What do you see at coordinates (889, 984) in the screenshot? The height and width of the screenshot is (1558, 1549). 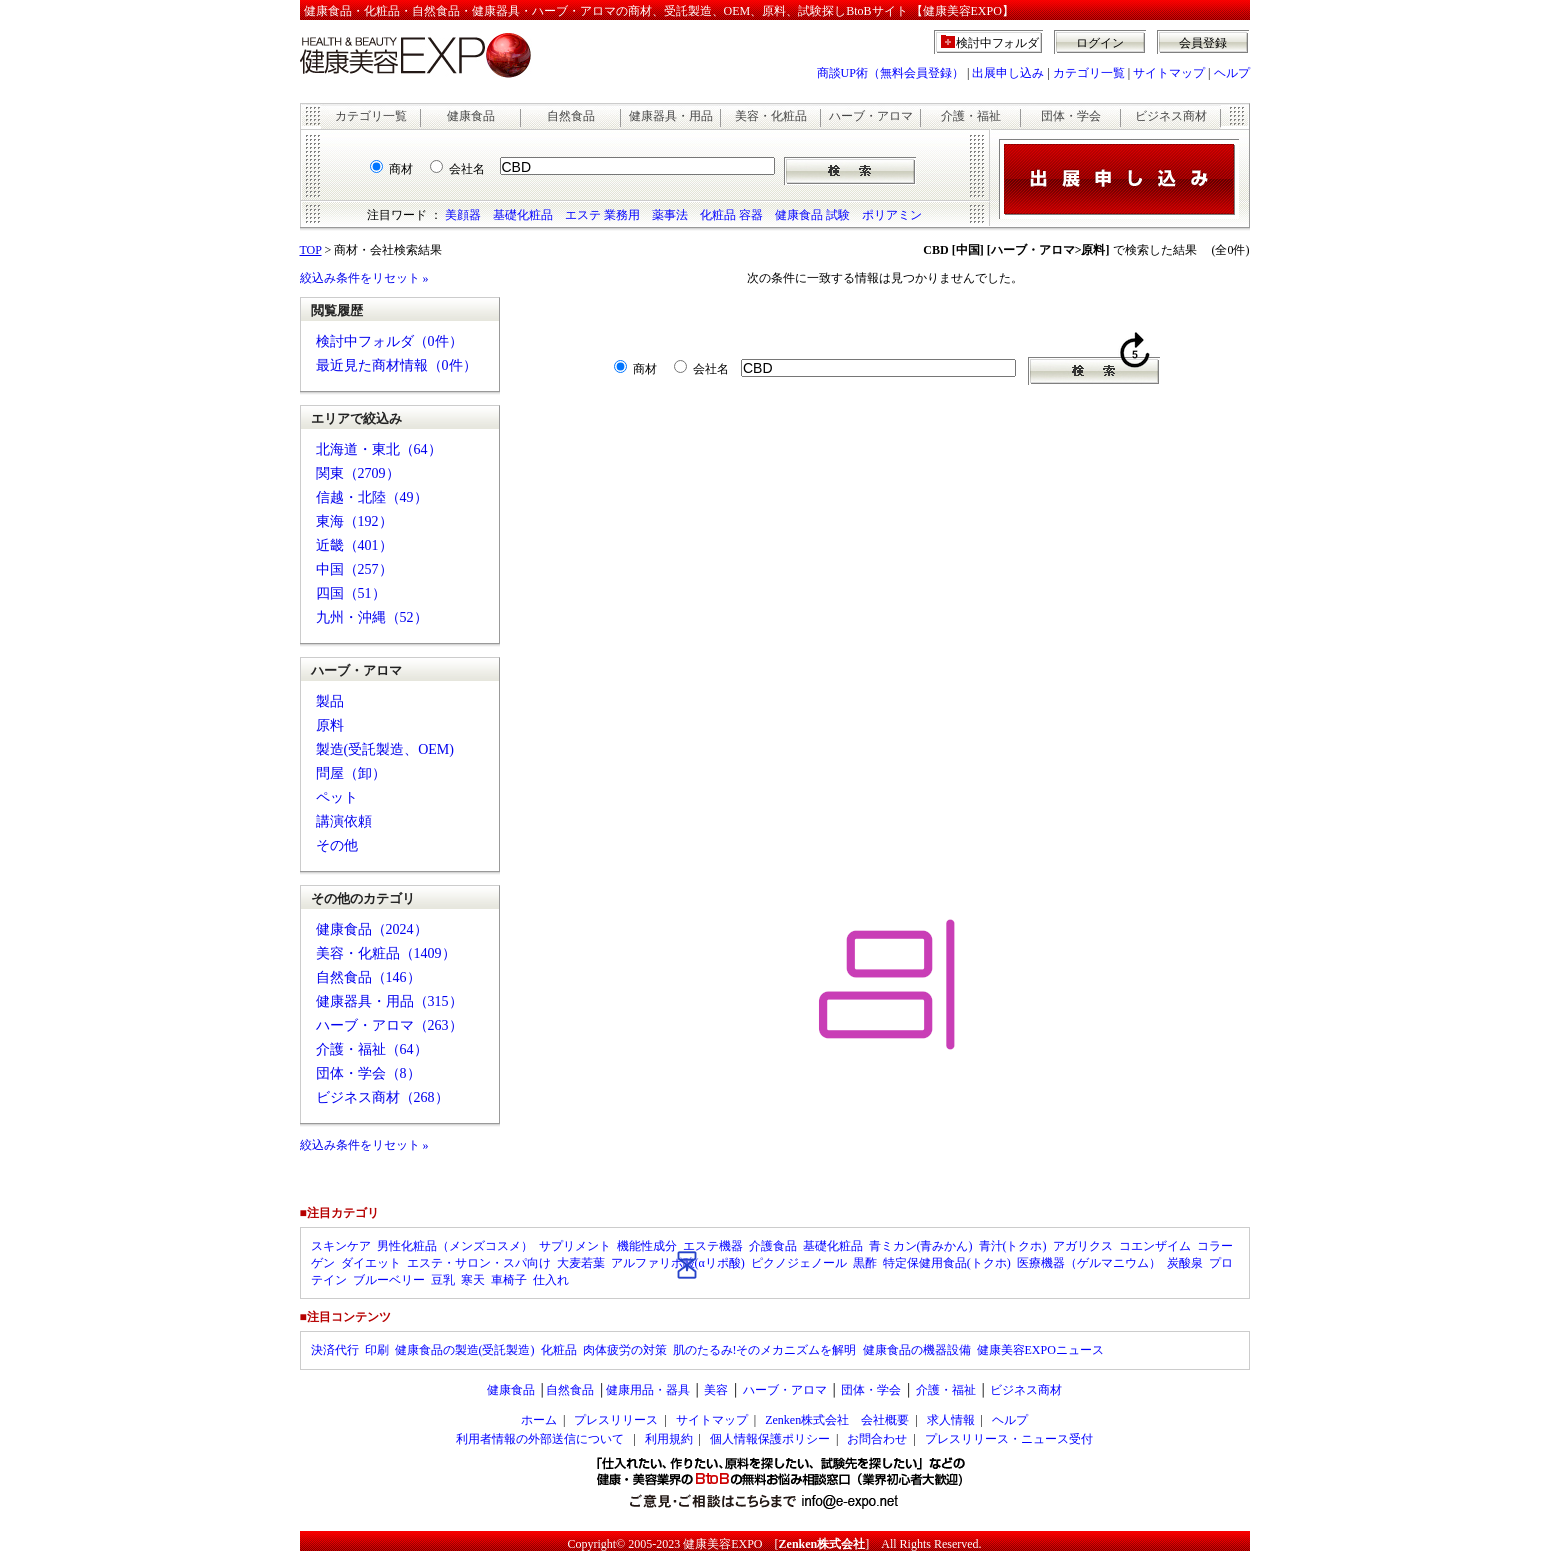 I see `align text or content to the right` at bounding box center [889, 984].